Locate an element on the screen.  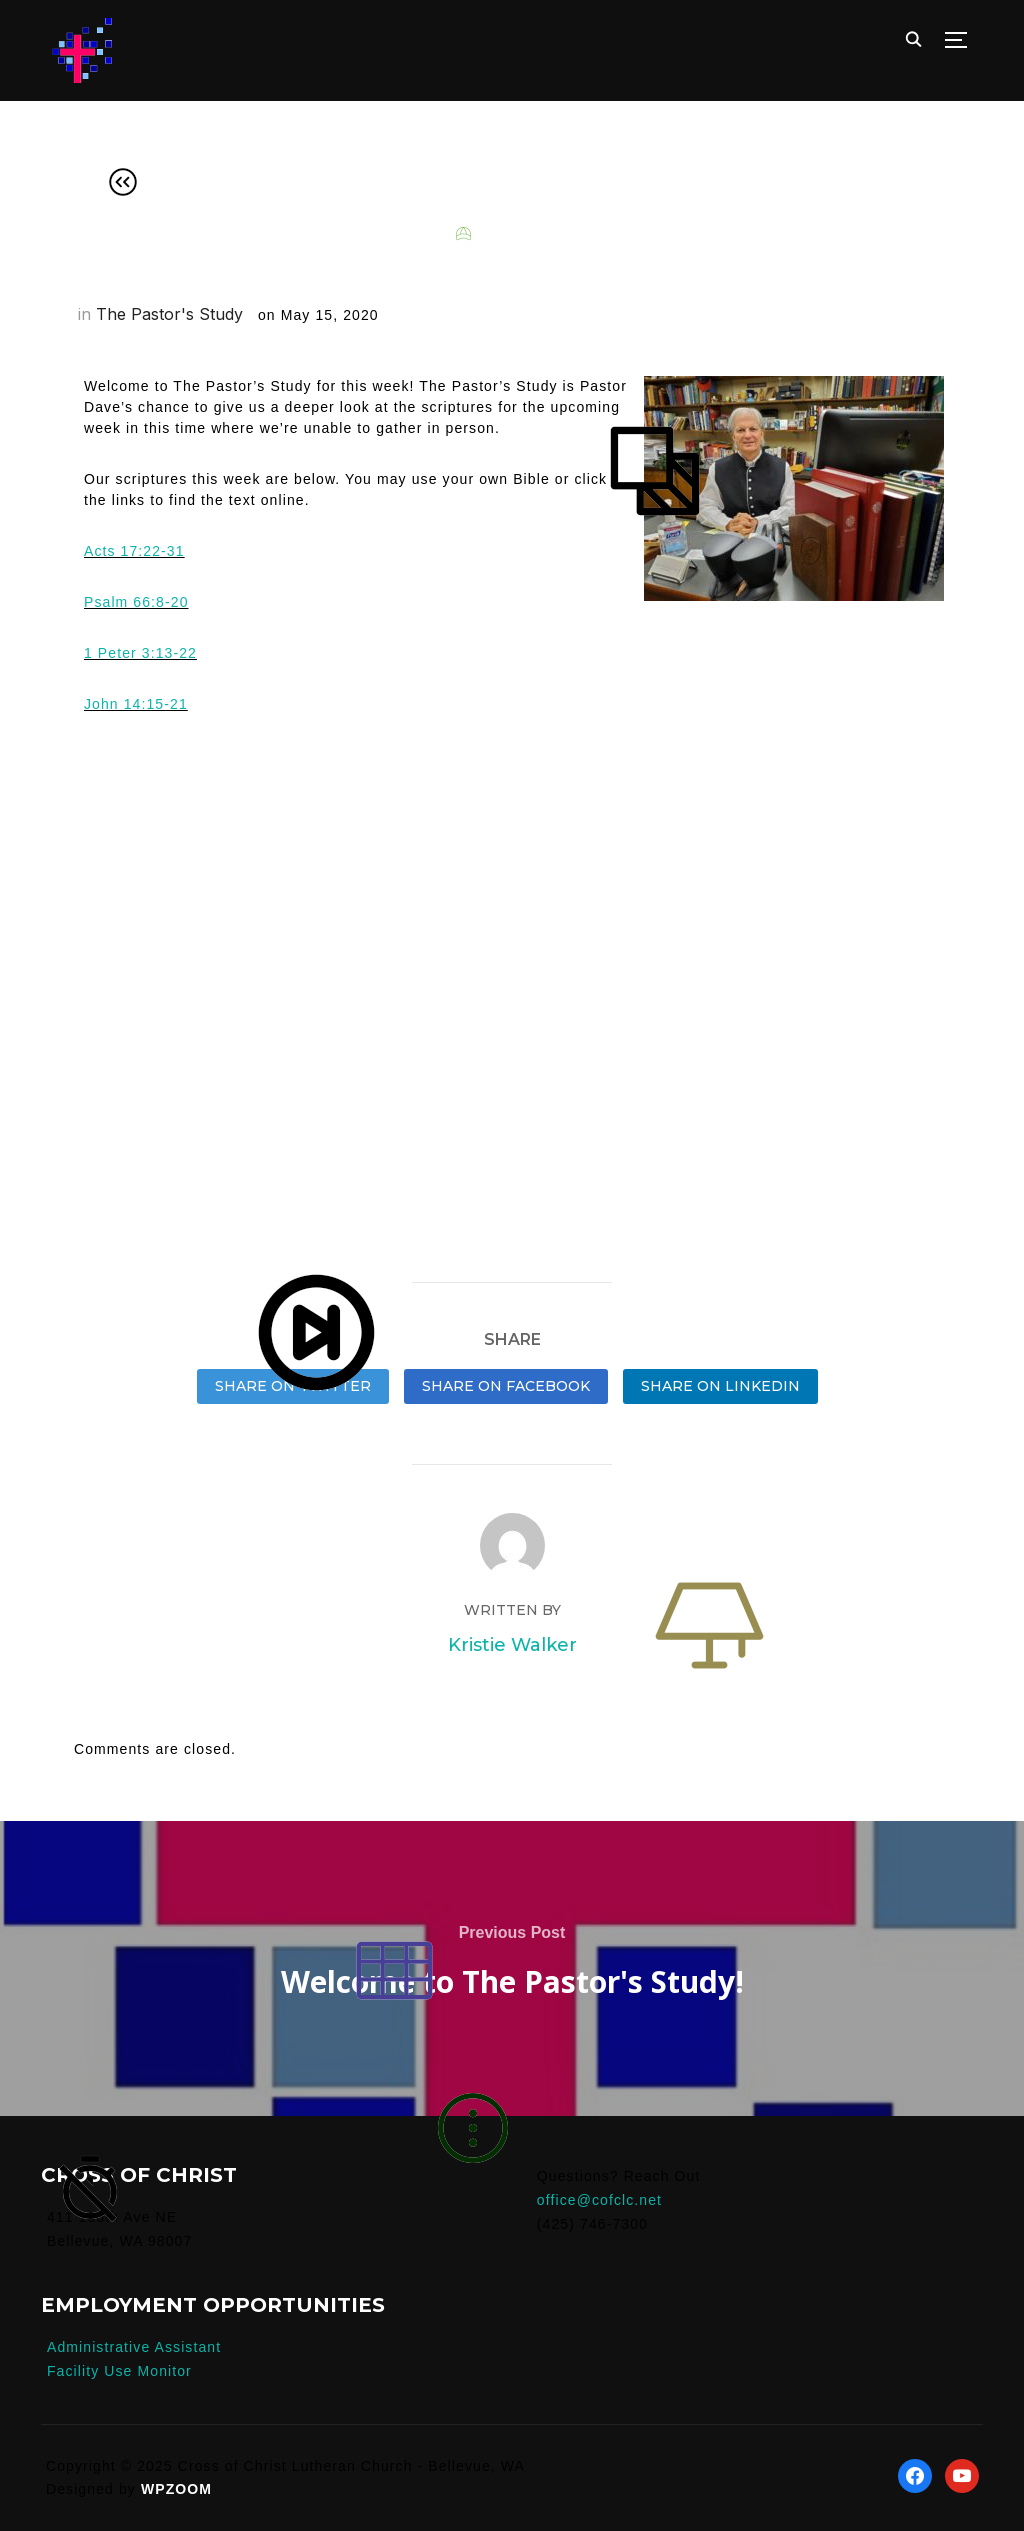
view all apps or menu options is located at coordinates (394, 1970).